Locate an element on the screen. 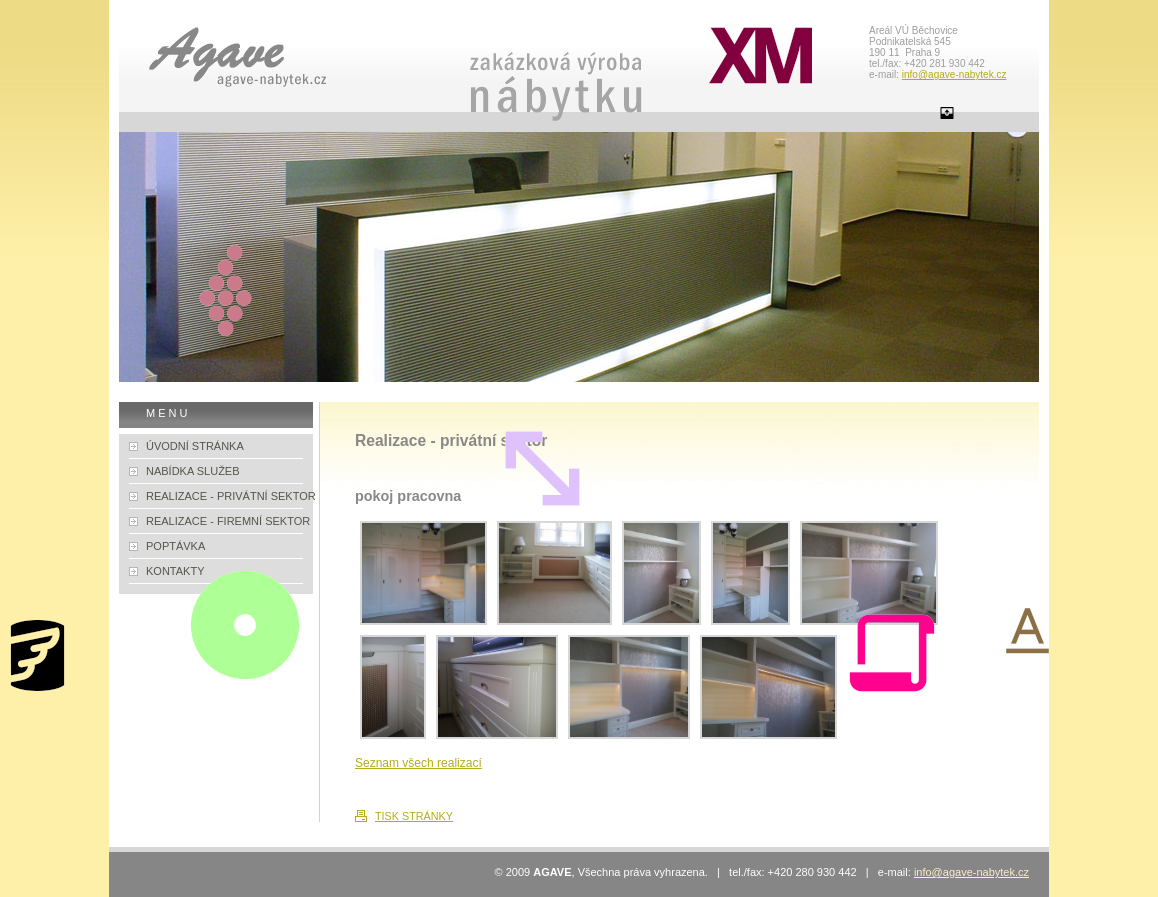  expand content to full screen is located at coordinates (542, 468).